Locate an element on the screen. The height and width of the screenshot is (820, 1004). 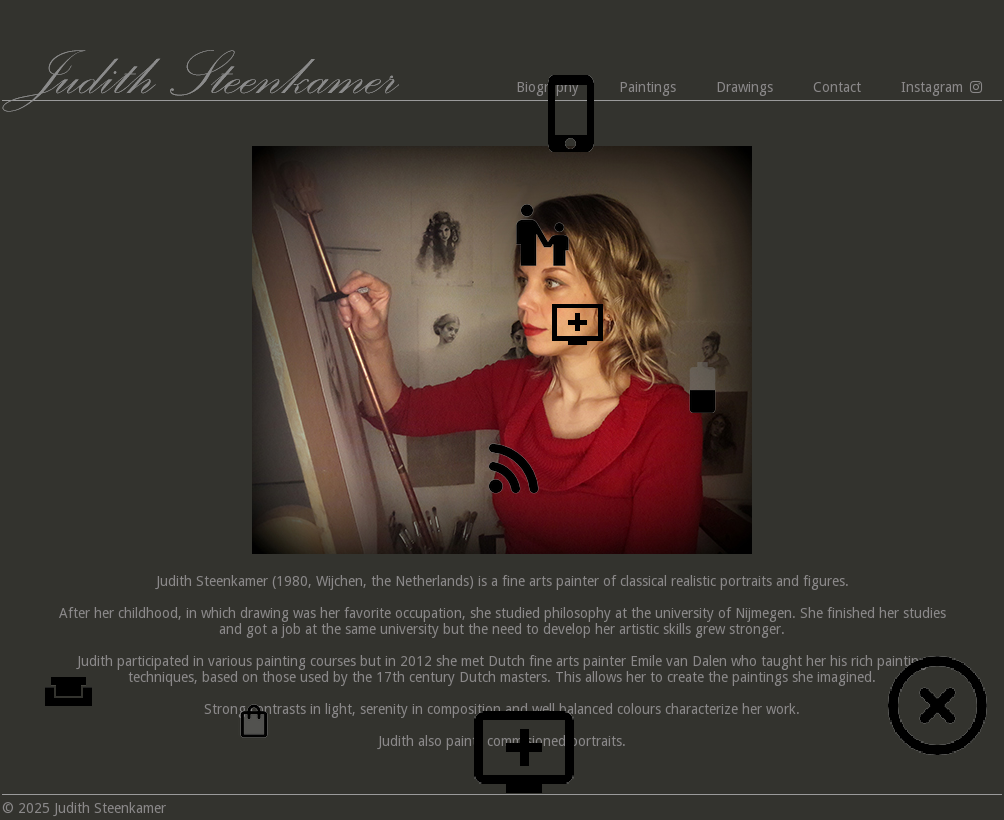
parental supervision required is located at coordinates (544, 235).